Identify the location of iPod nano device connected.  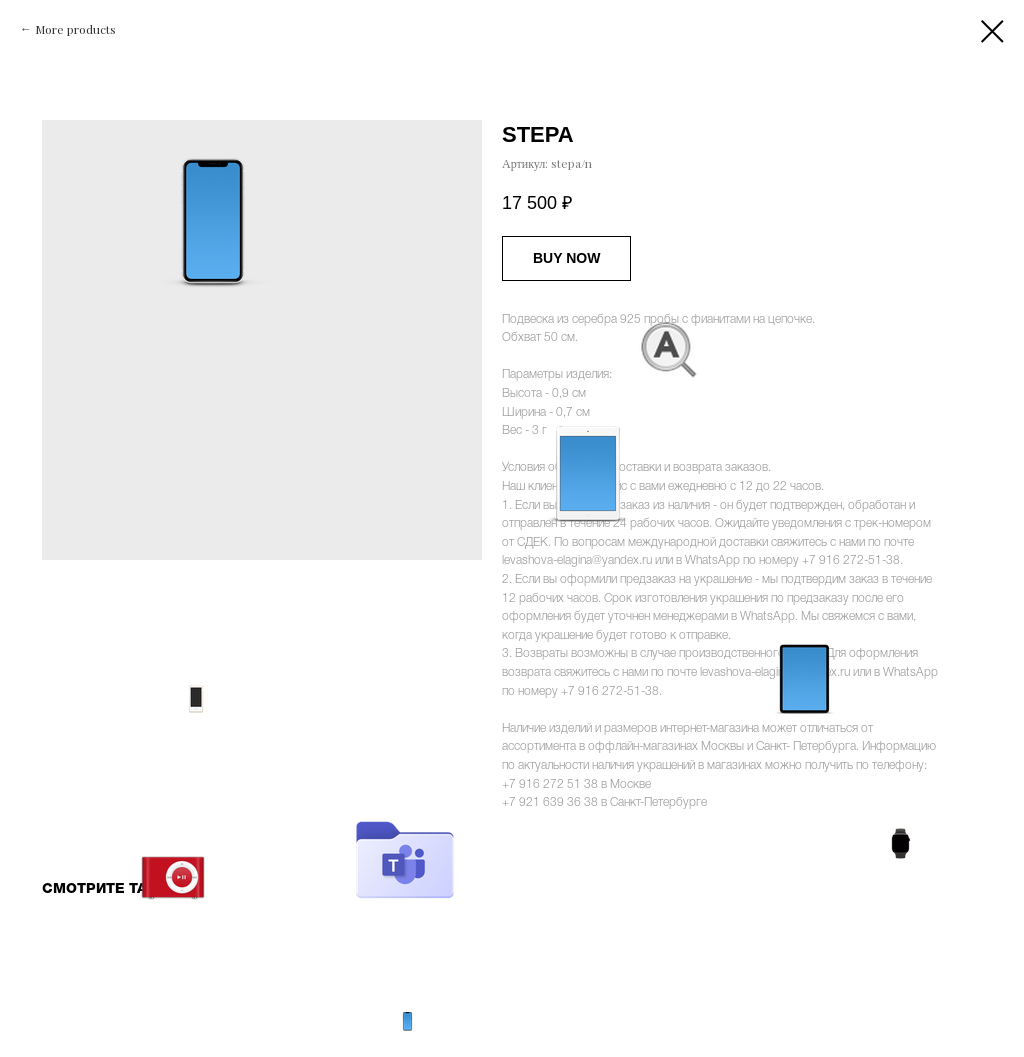
(196, 699).